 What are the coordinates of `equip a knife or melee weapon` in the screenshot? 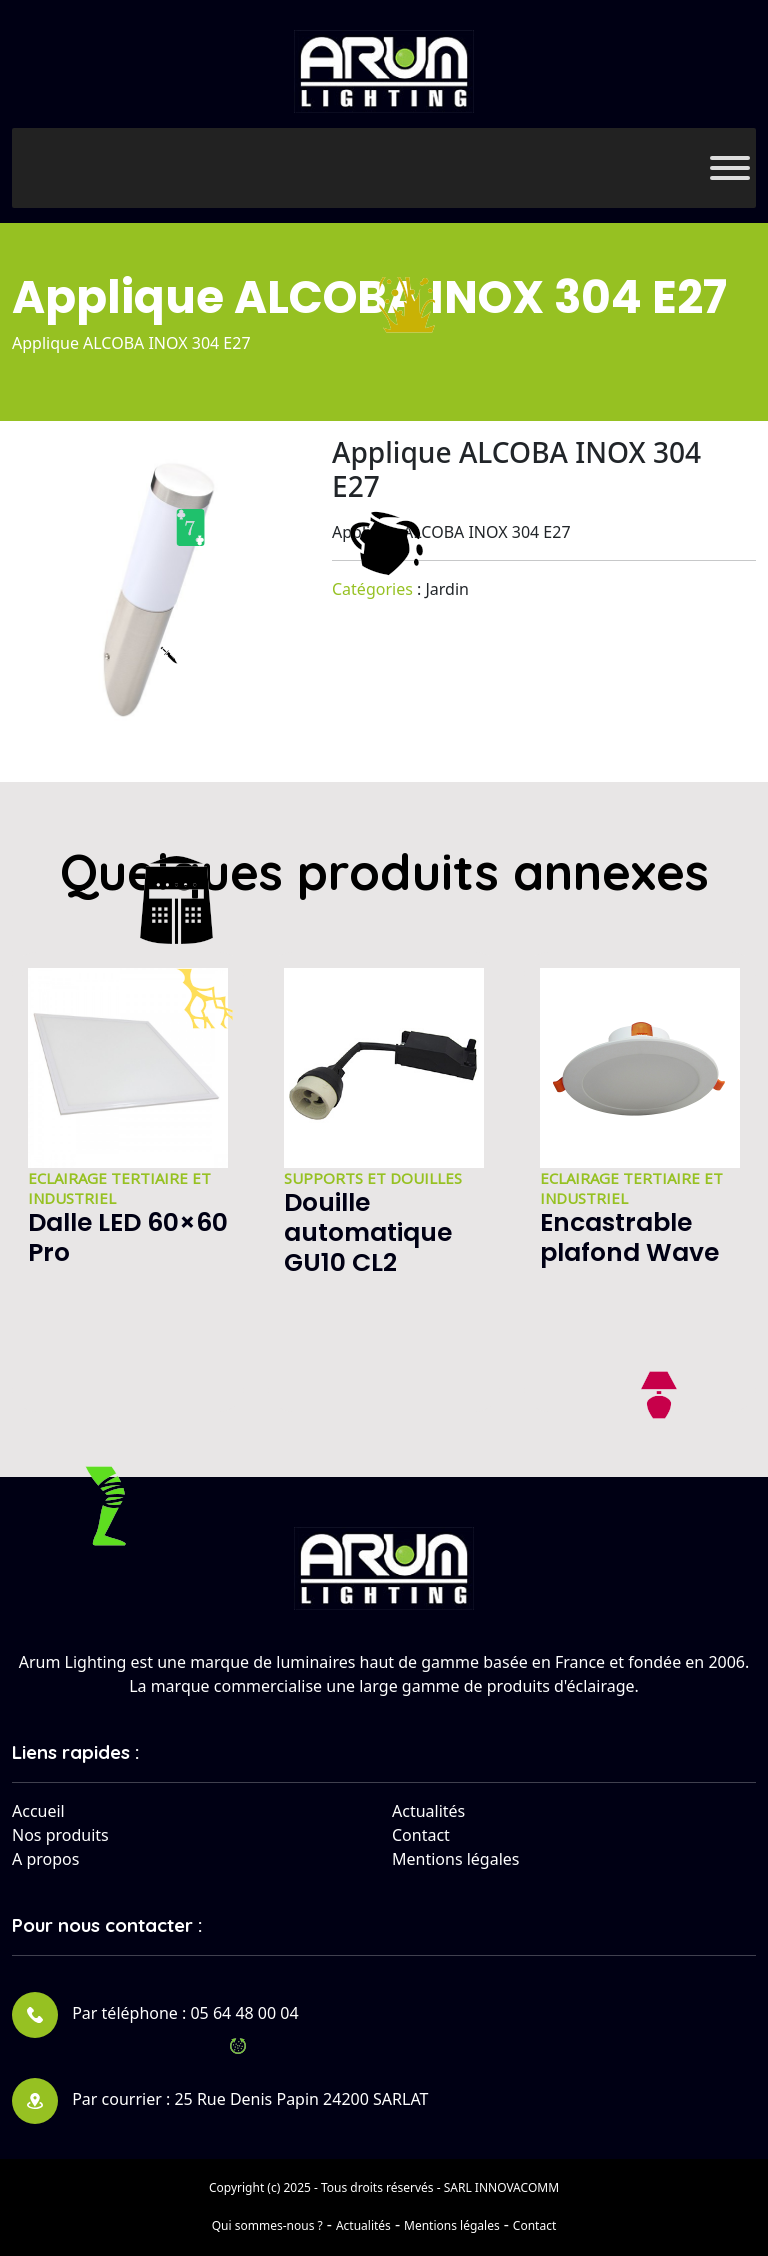 It's located at (169, 655).